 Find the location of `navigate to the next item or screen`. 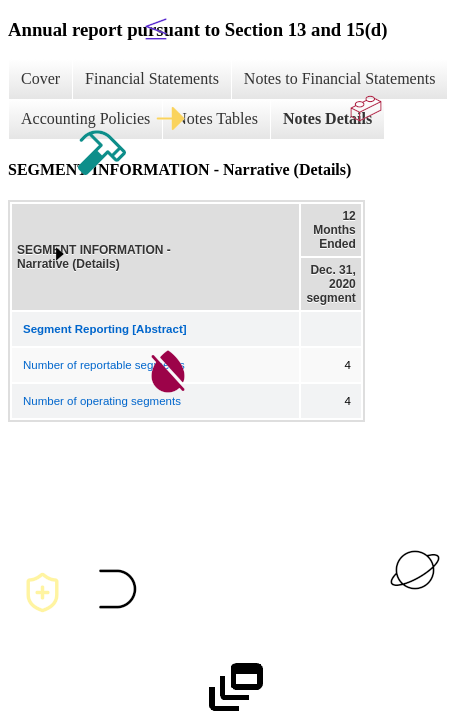

navigate to the next item or screen is located at coordinates (170, 118).